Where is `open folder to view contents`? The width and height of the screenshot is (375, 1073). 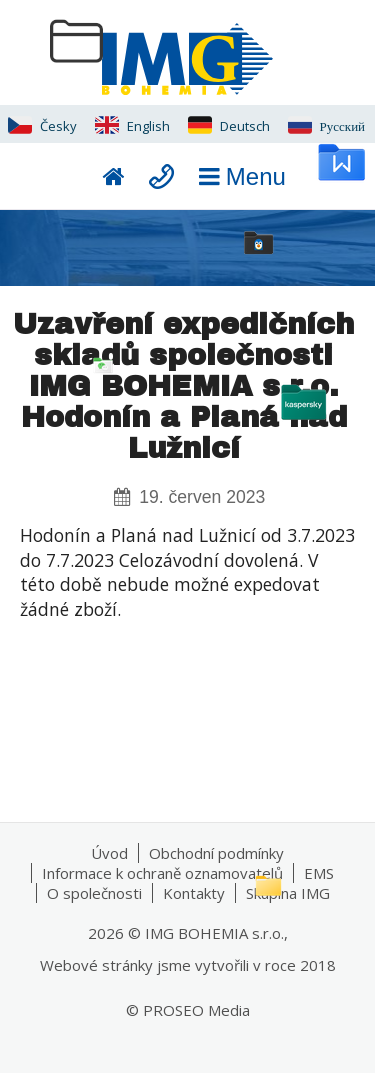
open folder to view contents is located at coordinates (268, 886).